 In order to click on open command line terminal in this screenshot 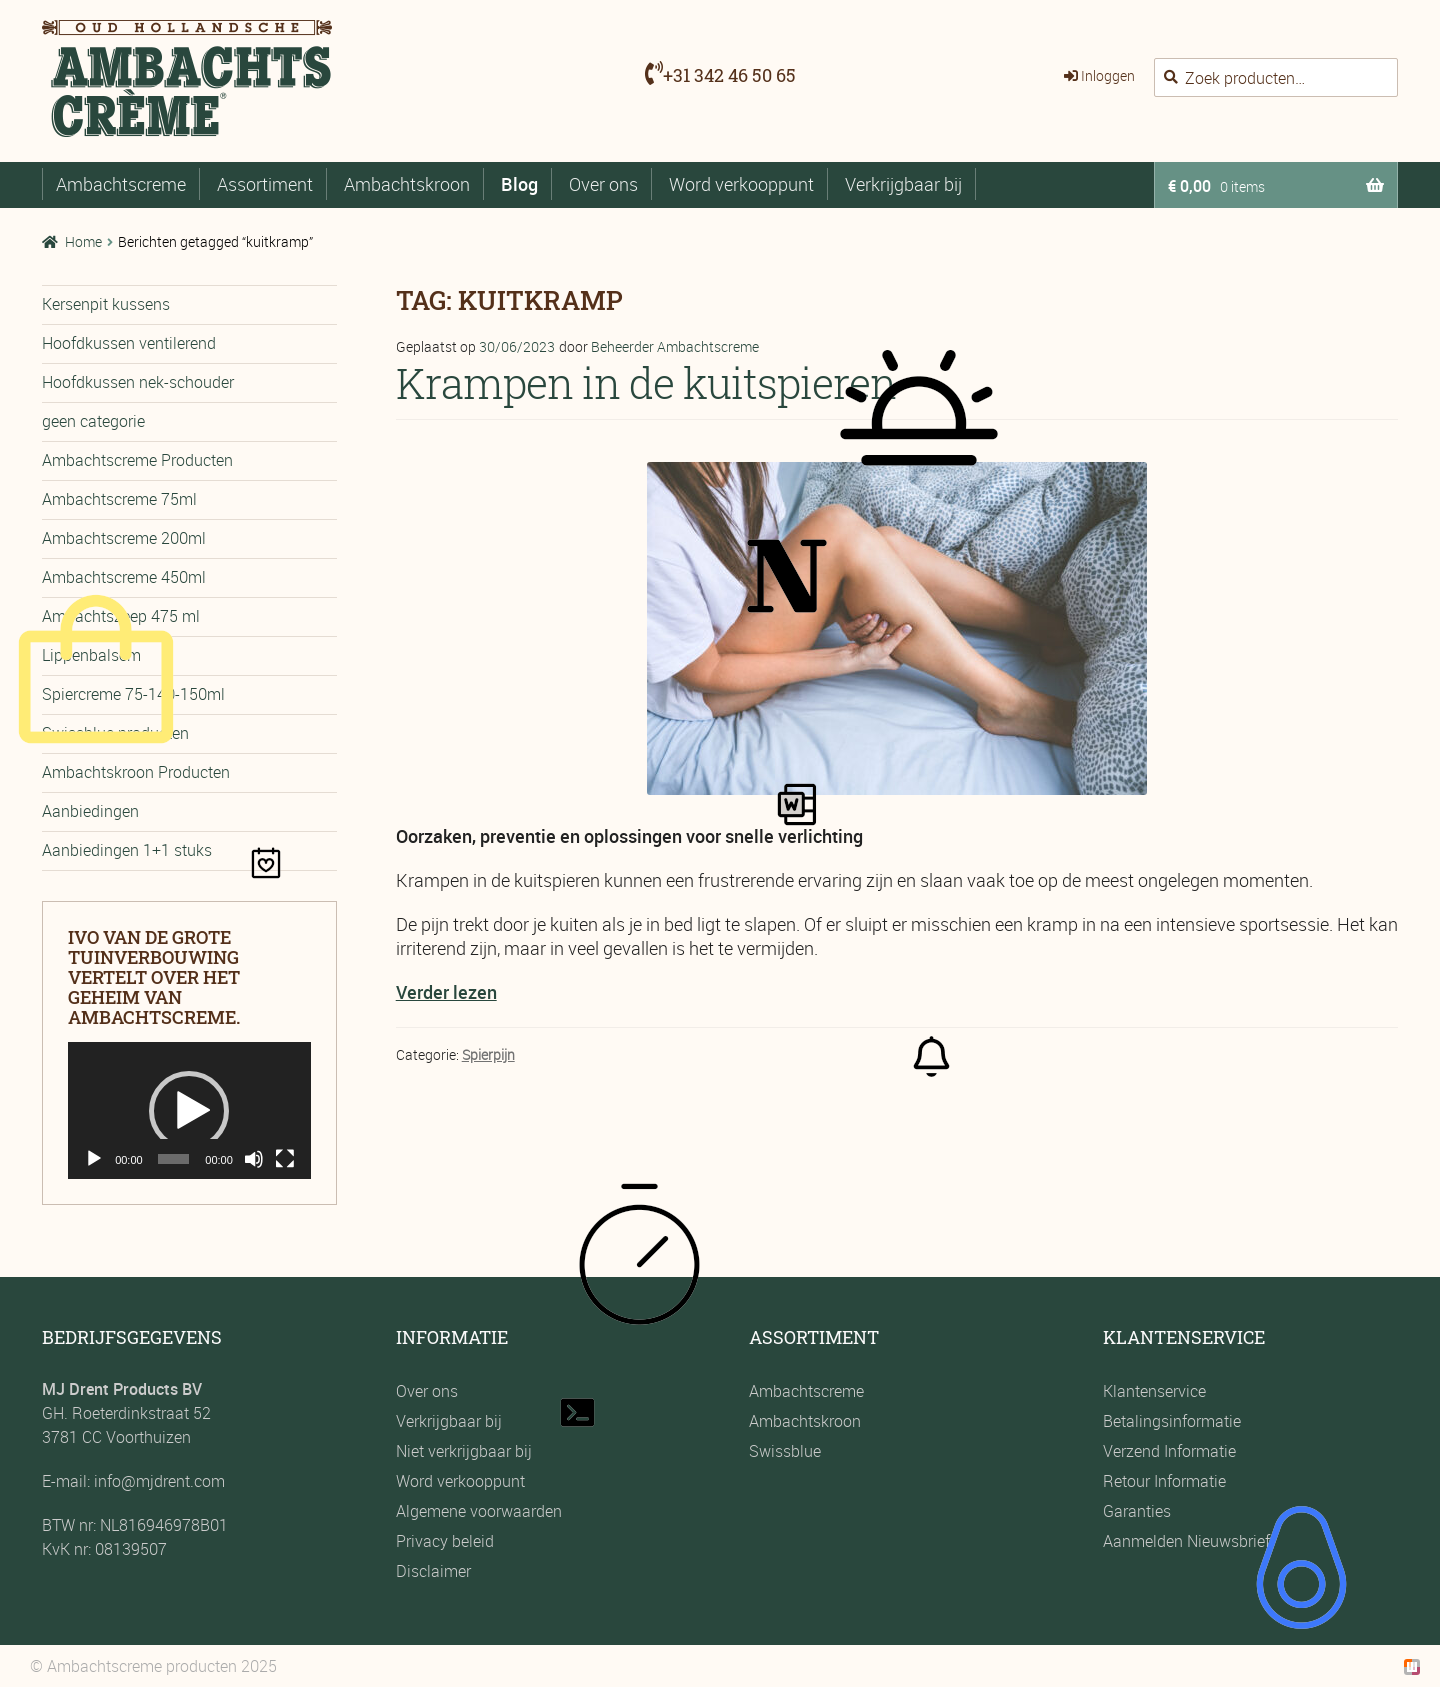, I will do `click(577, 1412)`.